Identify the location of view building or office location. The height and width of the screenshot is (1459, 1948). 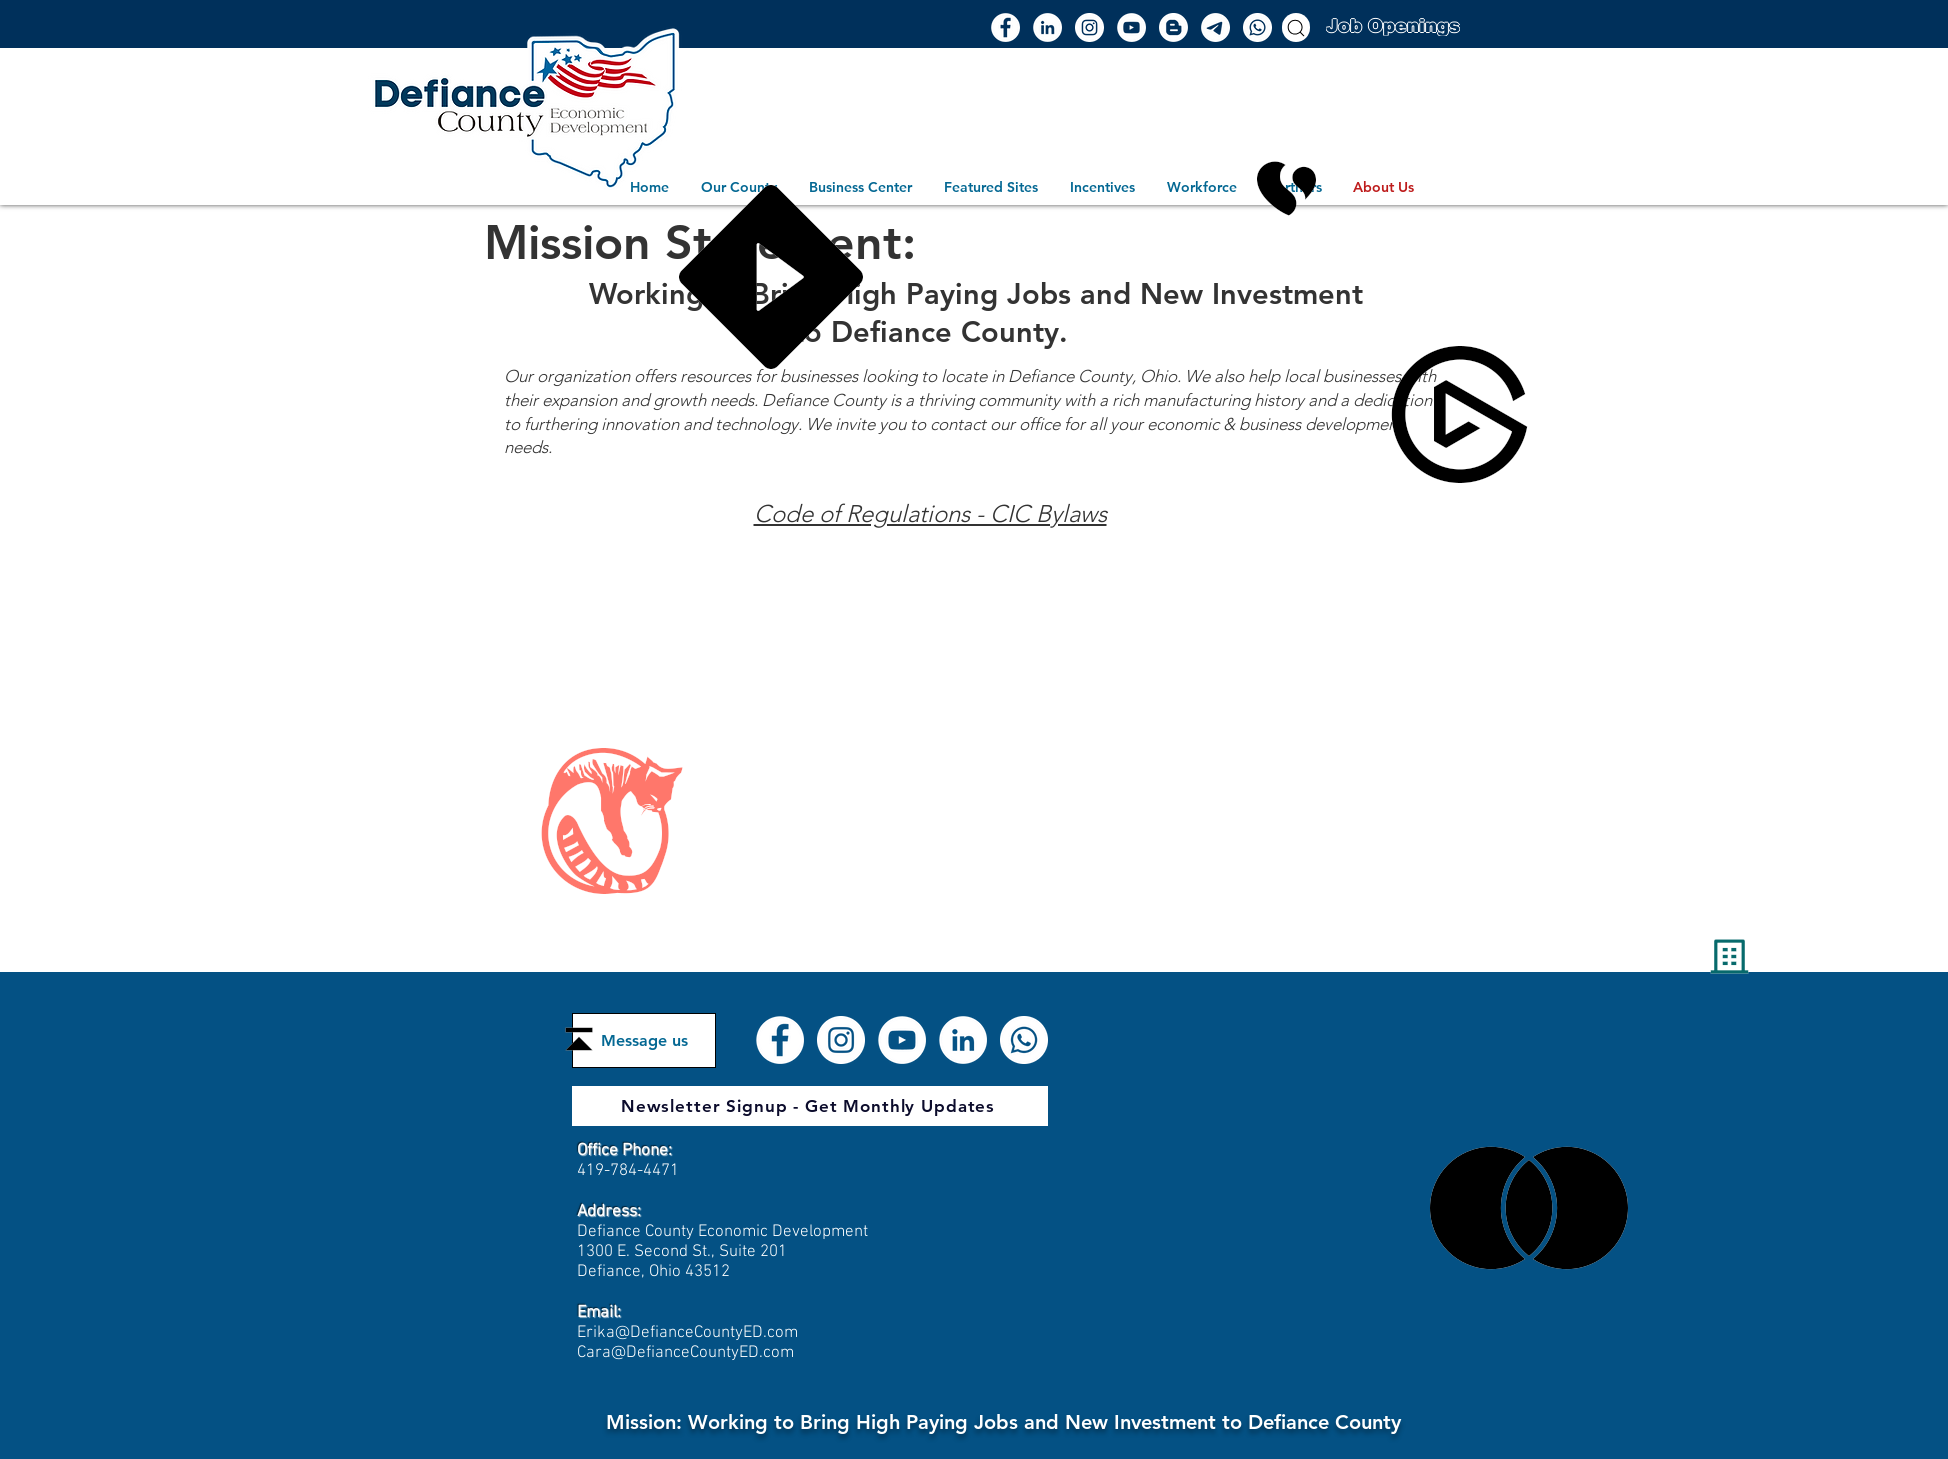
(1729, 956).